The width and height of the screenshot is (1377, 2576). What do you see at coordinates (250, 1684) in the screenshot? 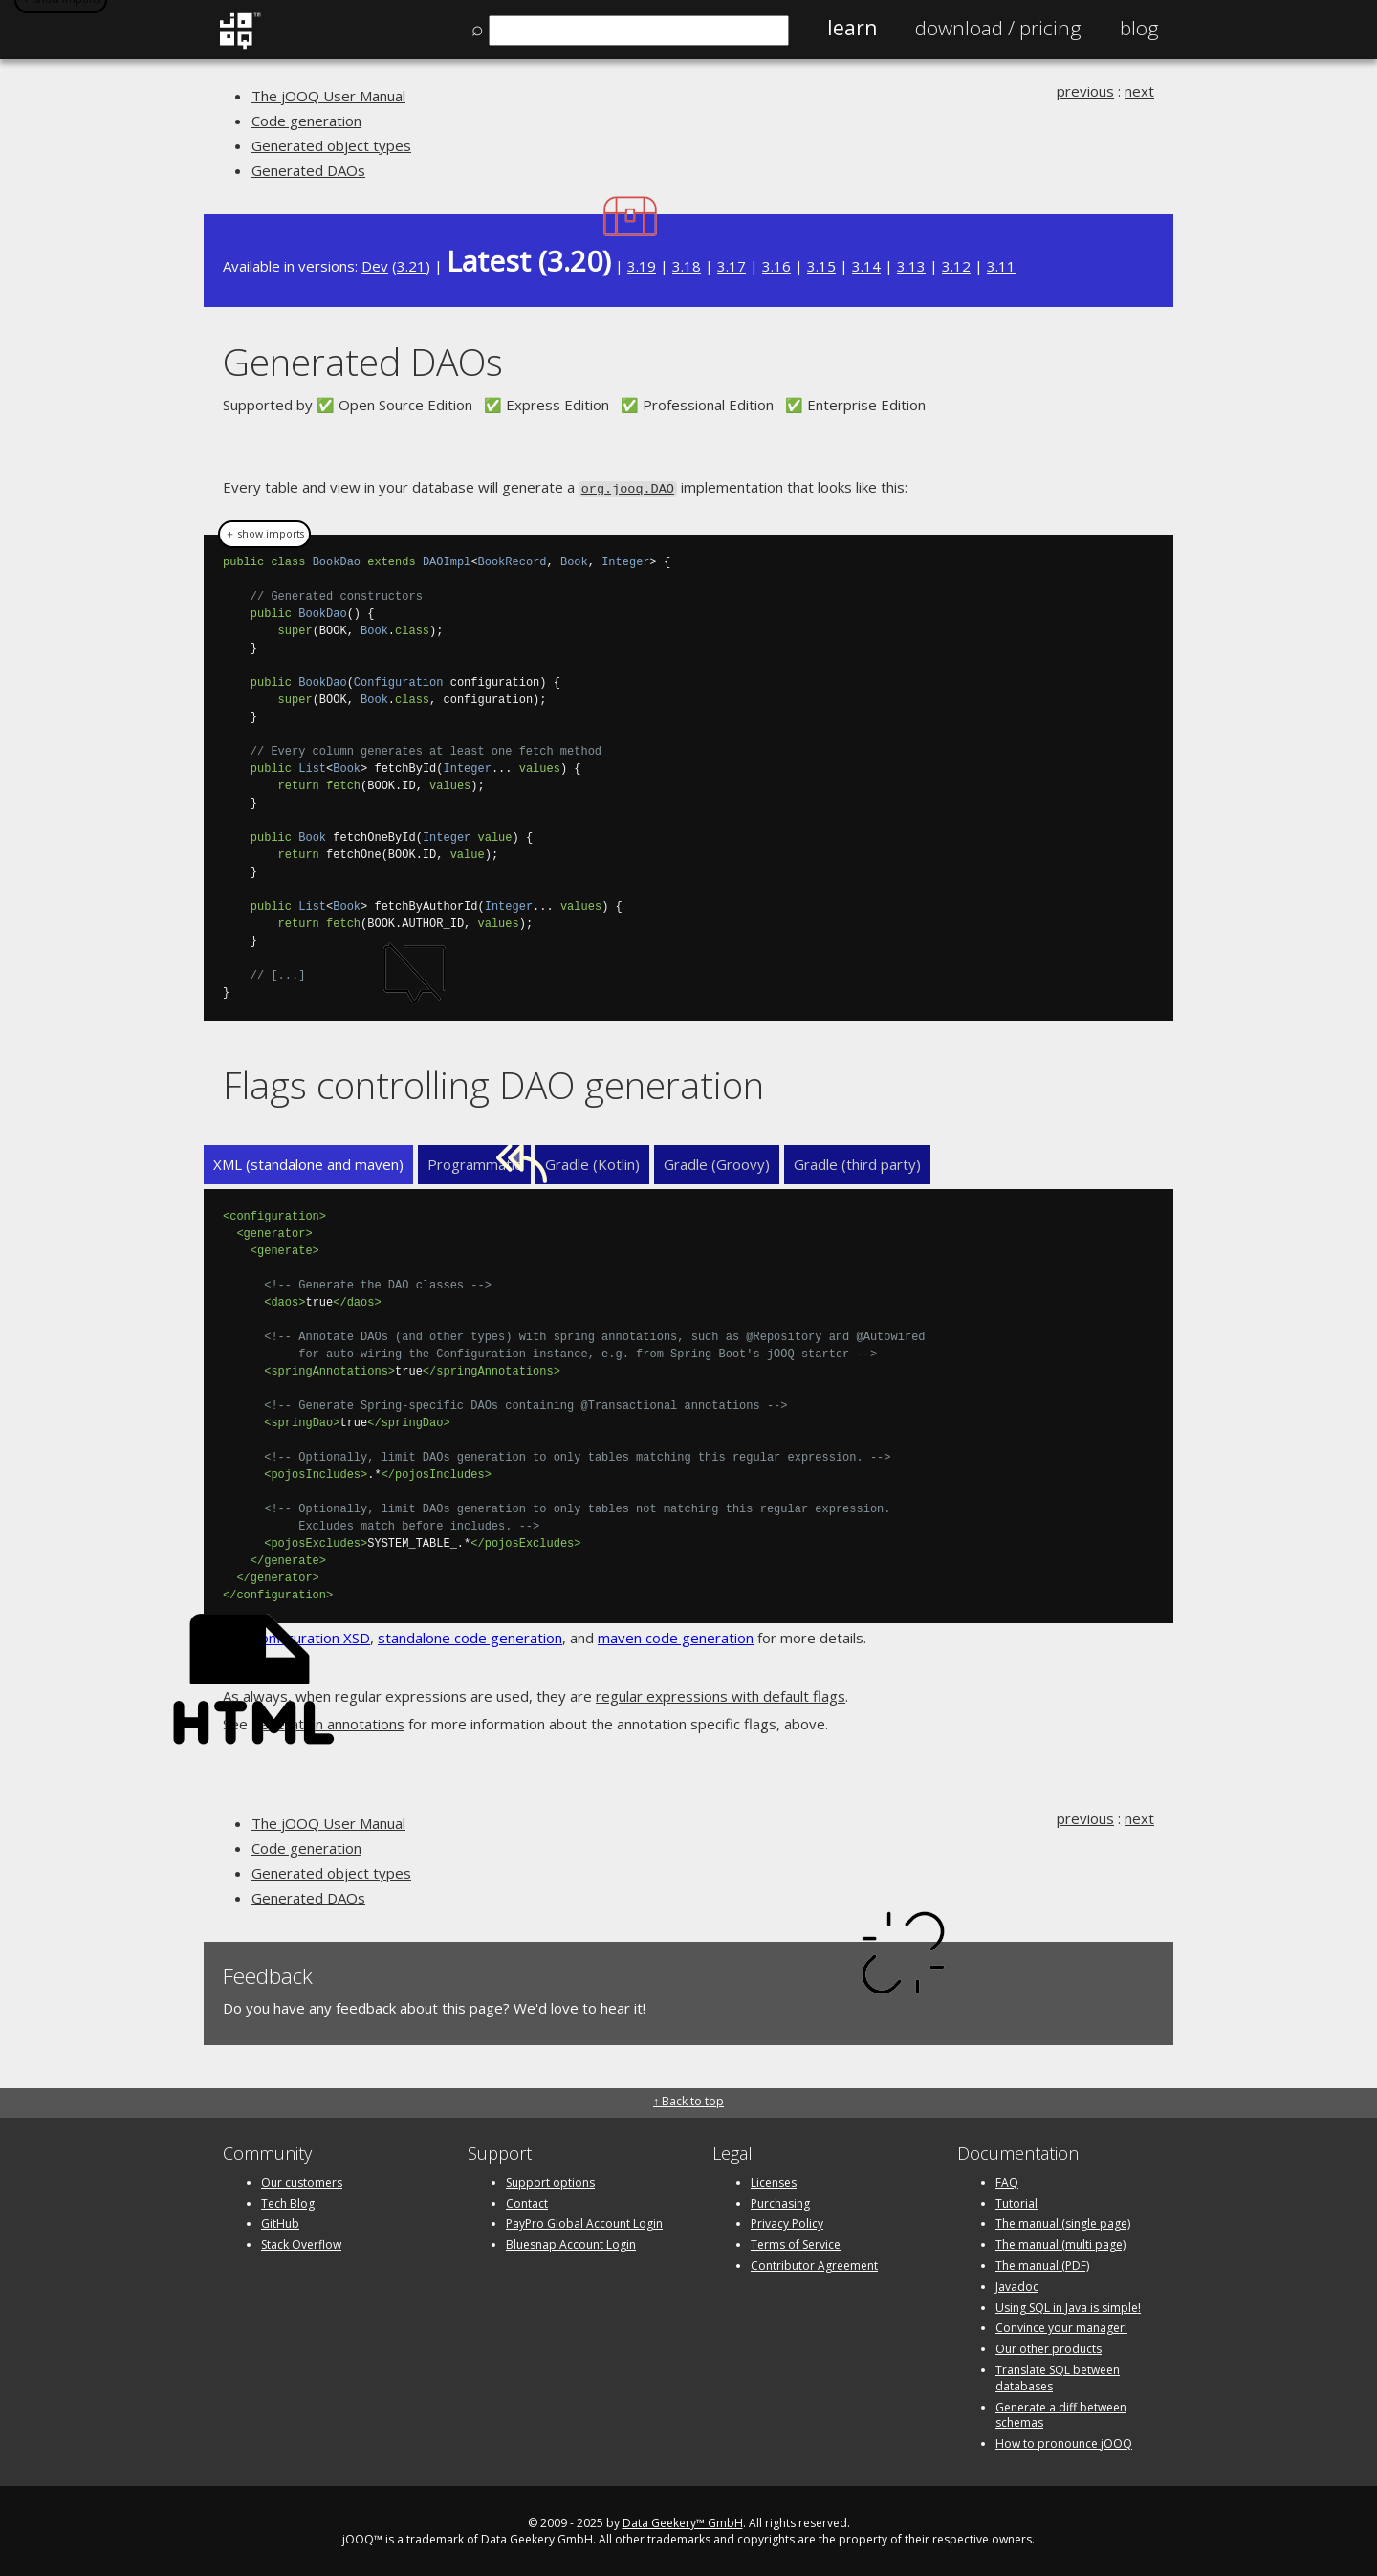
I see `view or open an HTML file` at bounding box center [250, 1684].